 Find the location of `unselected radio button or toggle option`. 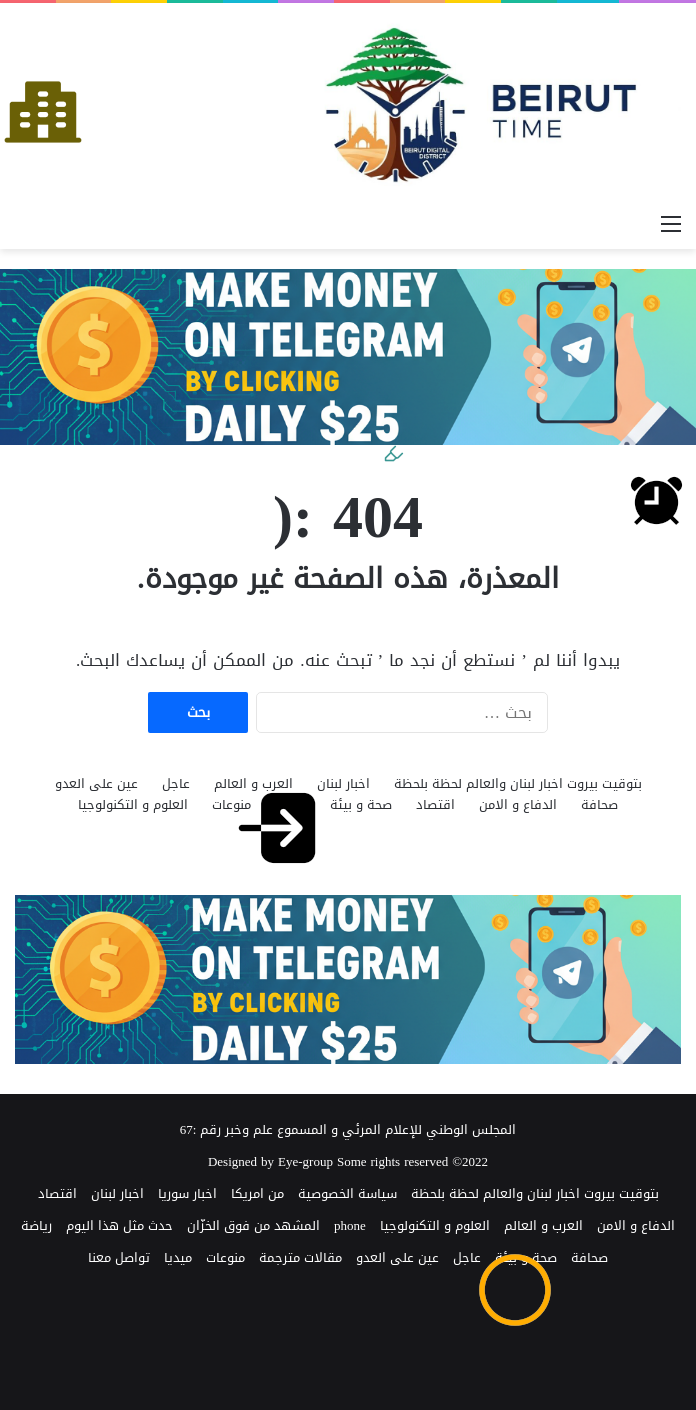

unselected radio button or toggle option is located at coordinates (515, 1290).